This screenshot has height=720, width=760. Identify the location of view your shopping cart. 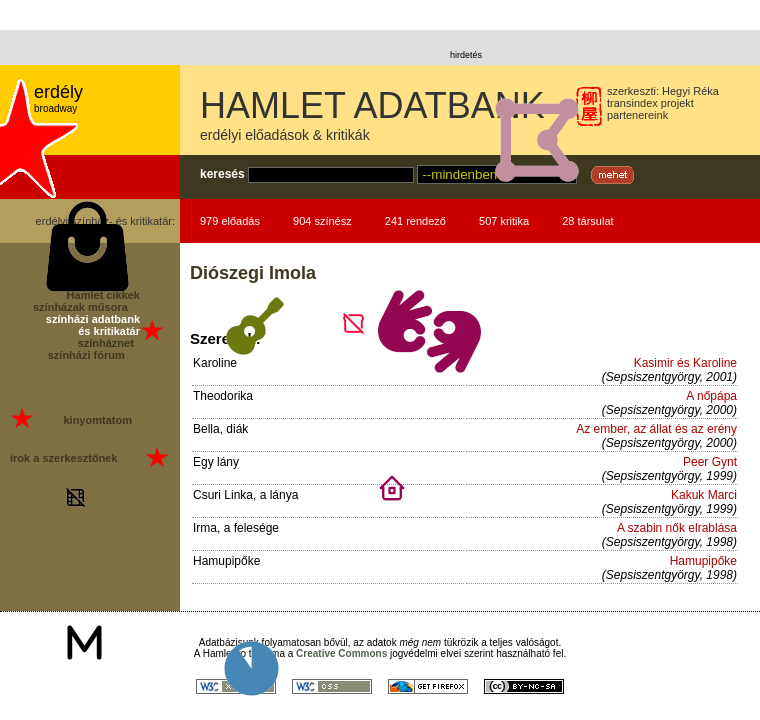
(87, 246).